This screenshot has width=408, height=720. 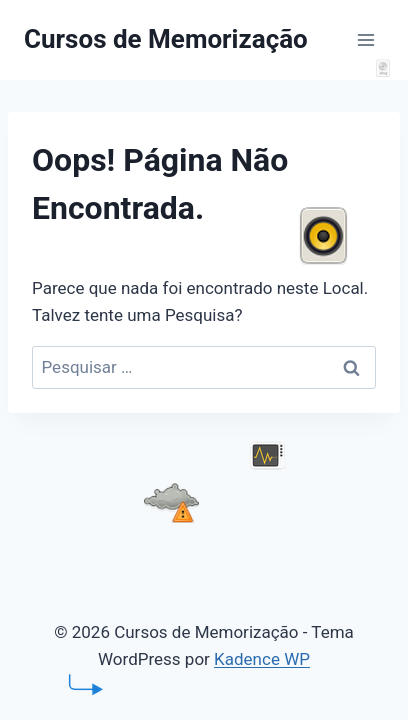 What do you see at coordinates (267, 455) in the screenshot?
I see `open system monitor to view CPU, memory, and process activity` at bounding box center [267, 455].